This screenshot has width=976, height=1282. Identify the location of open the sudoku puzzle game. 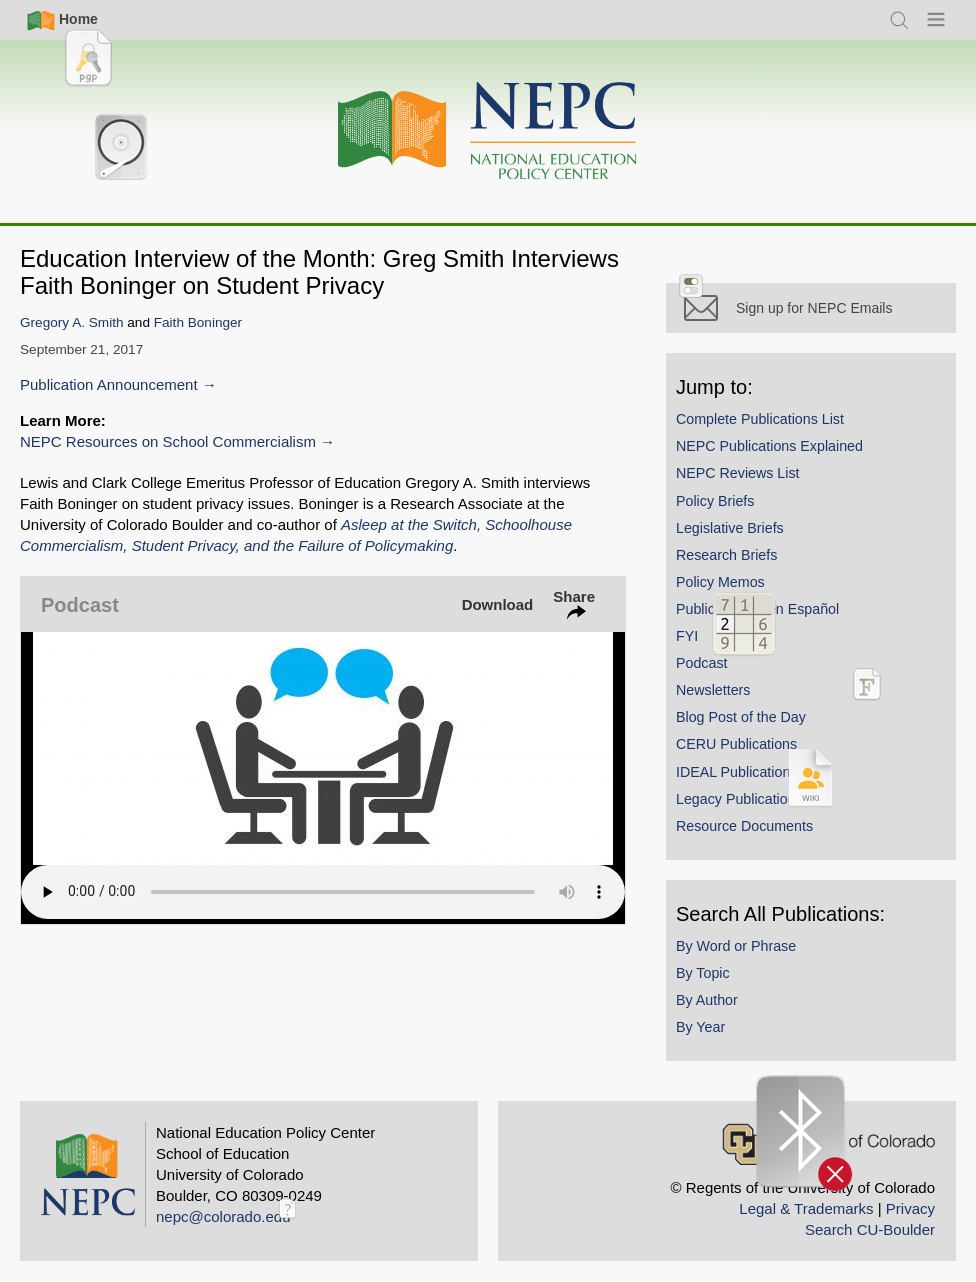
(744, 624).